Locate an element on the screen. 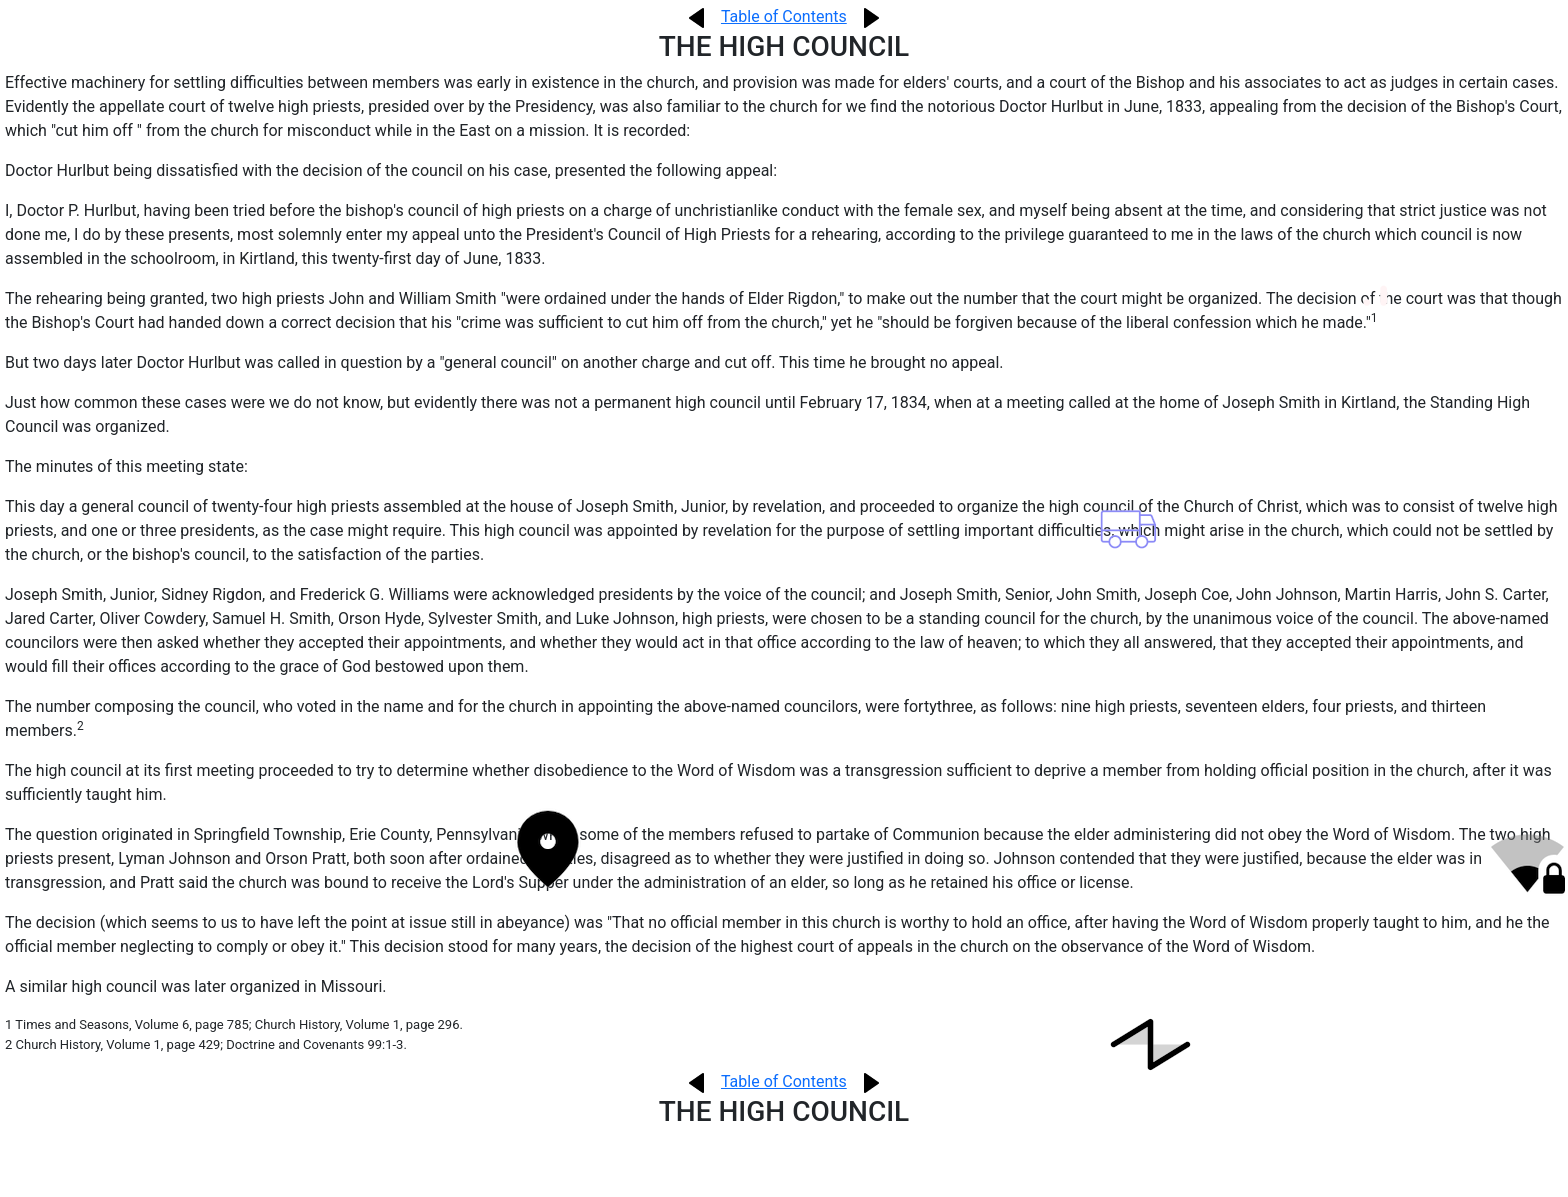 This screenshot has width=1568, height=1197. track your delivery or shipment is located at coordinates (1126, 526).